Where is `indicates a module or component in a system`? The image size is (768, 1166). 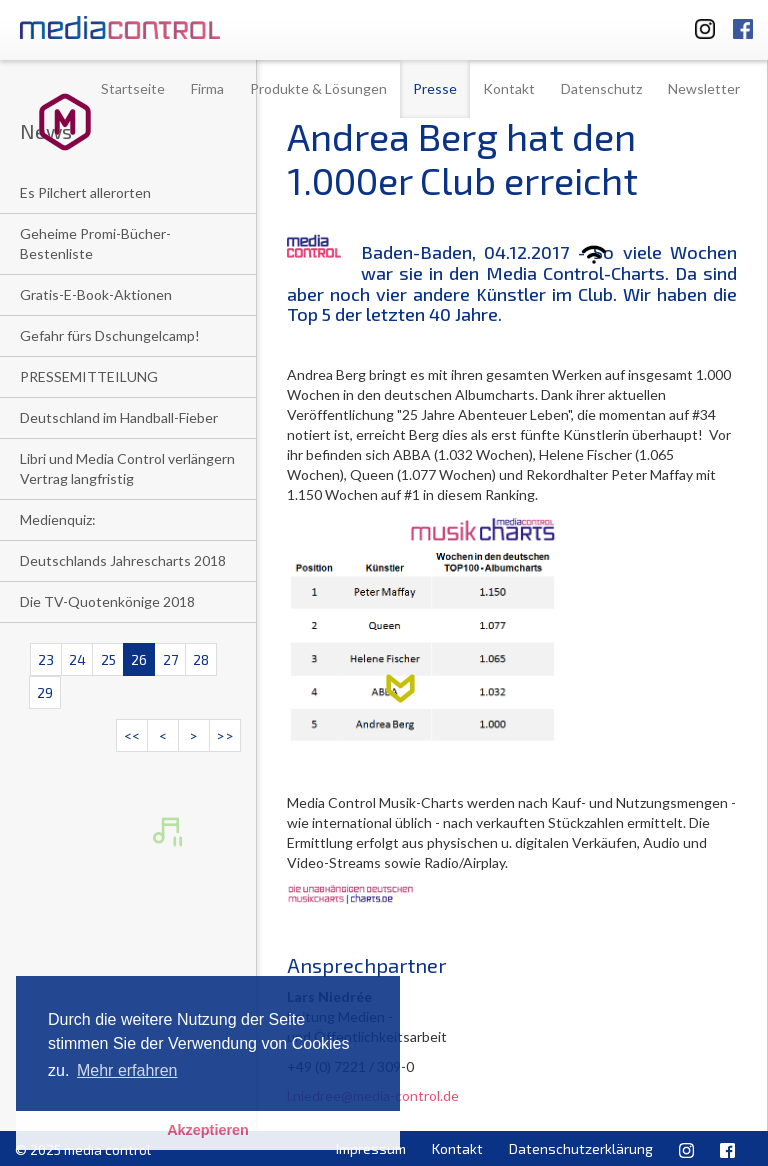 indicates a module or component in a system is located at coordinates (65, 122).